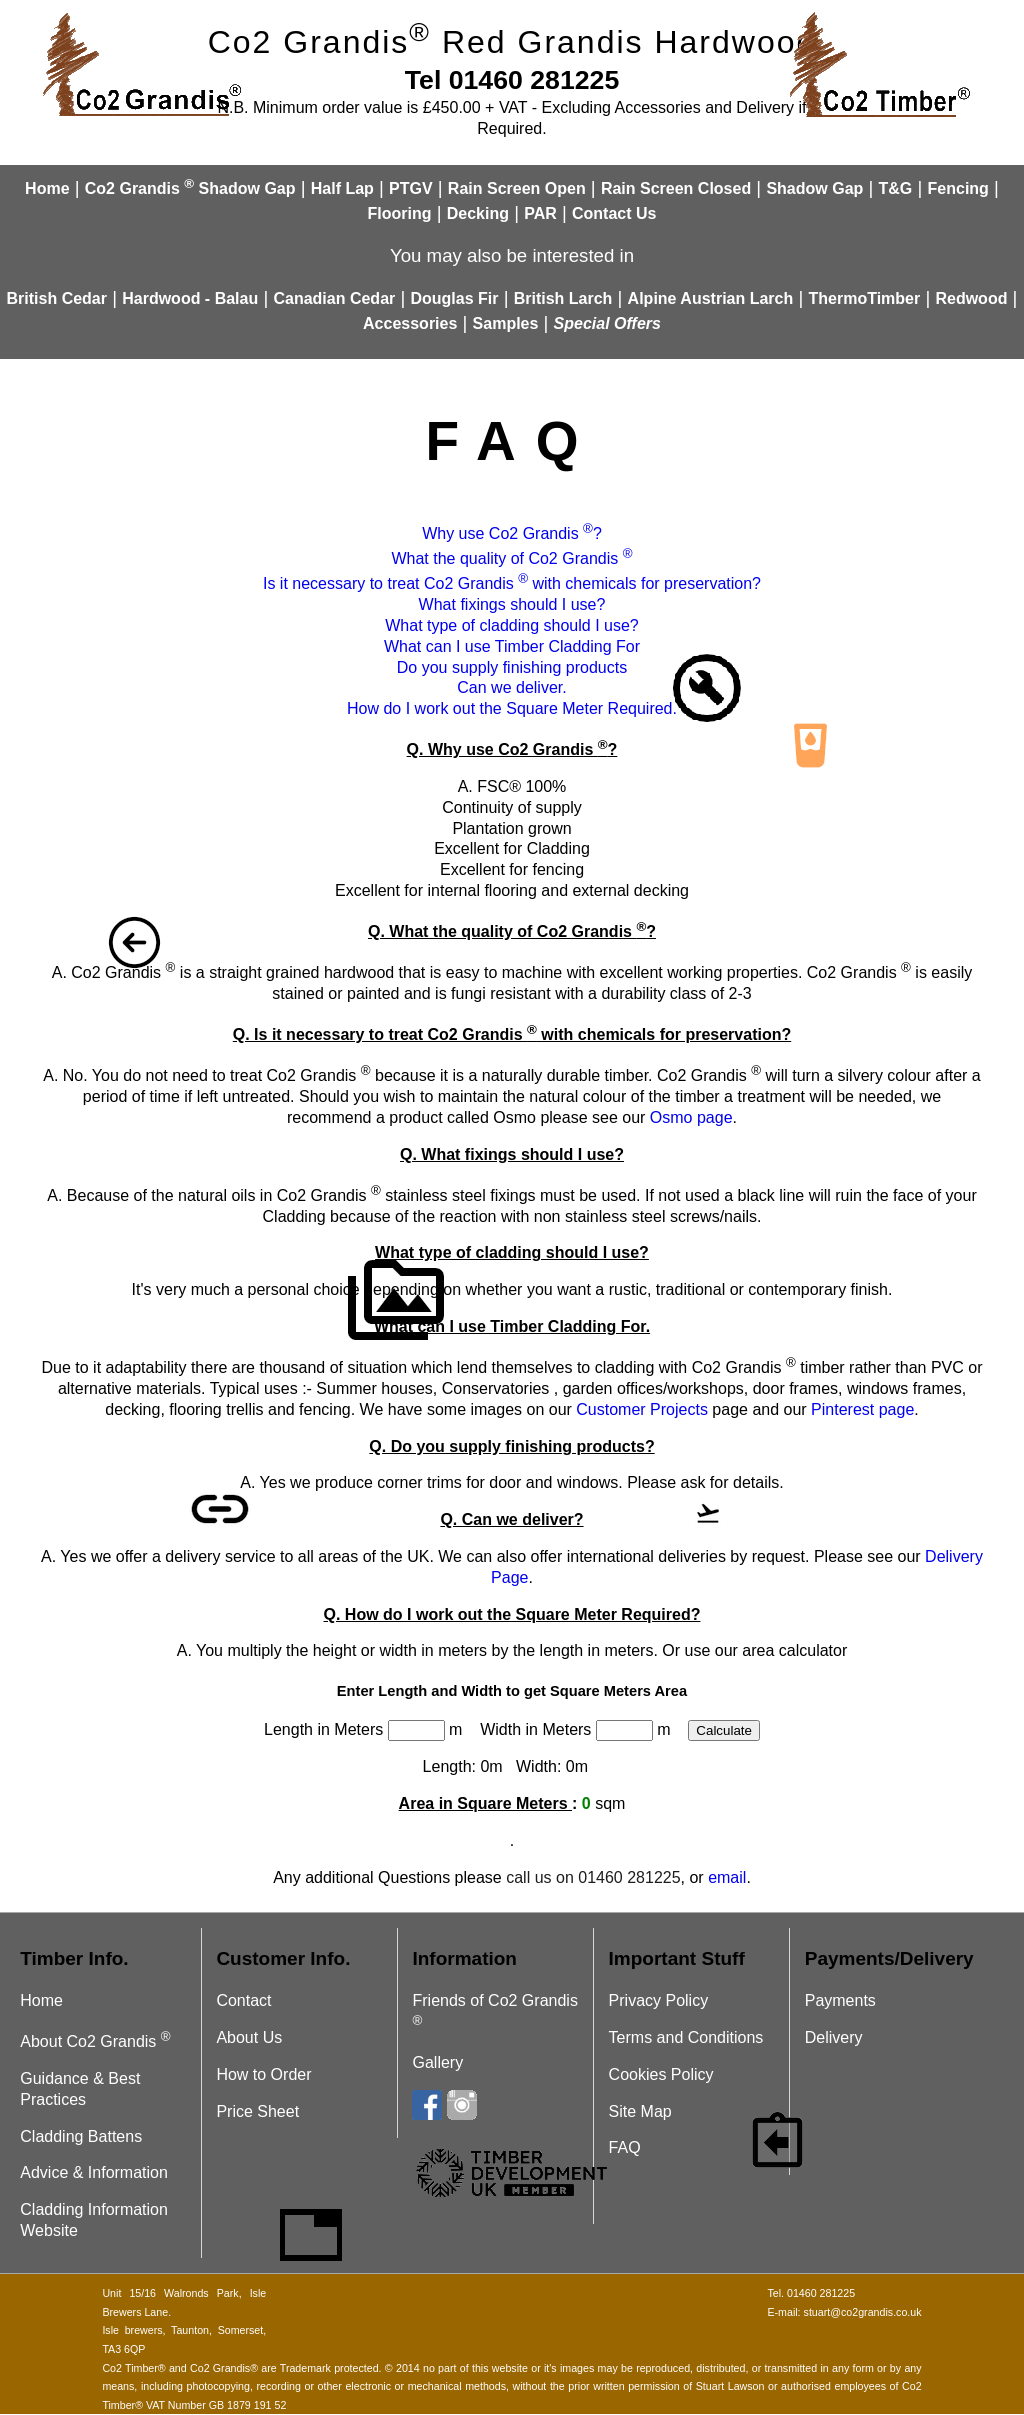 The image size is (1024, 2415). Describe the element at coordinates (707, 688) in the screenshot. I see `access settings or configuration options` at that location.